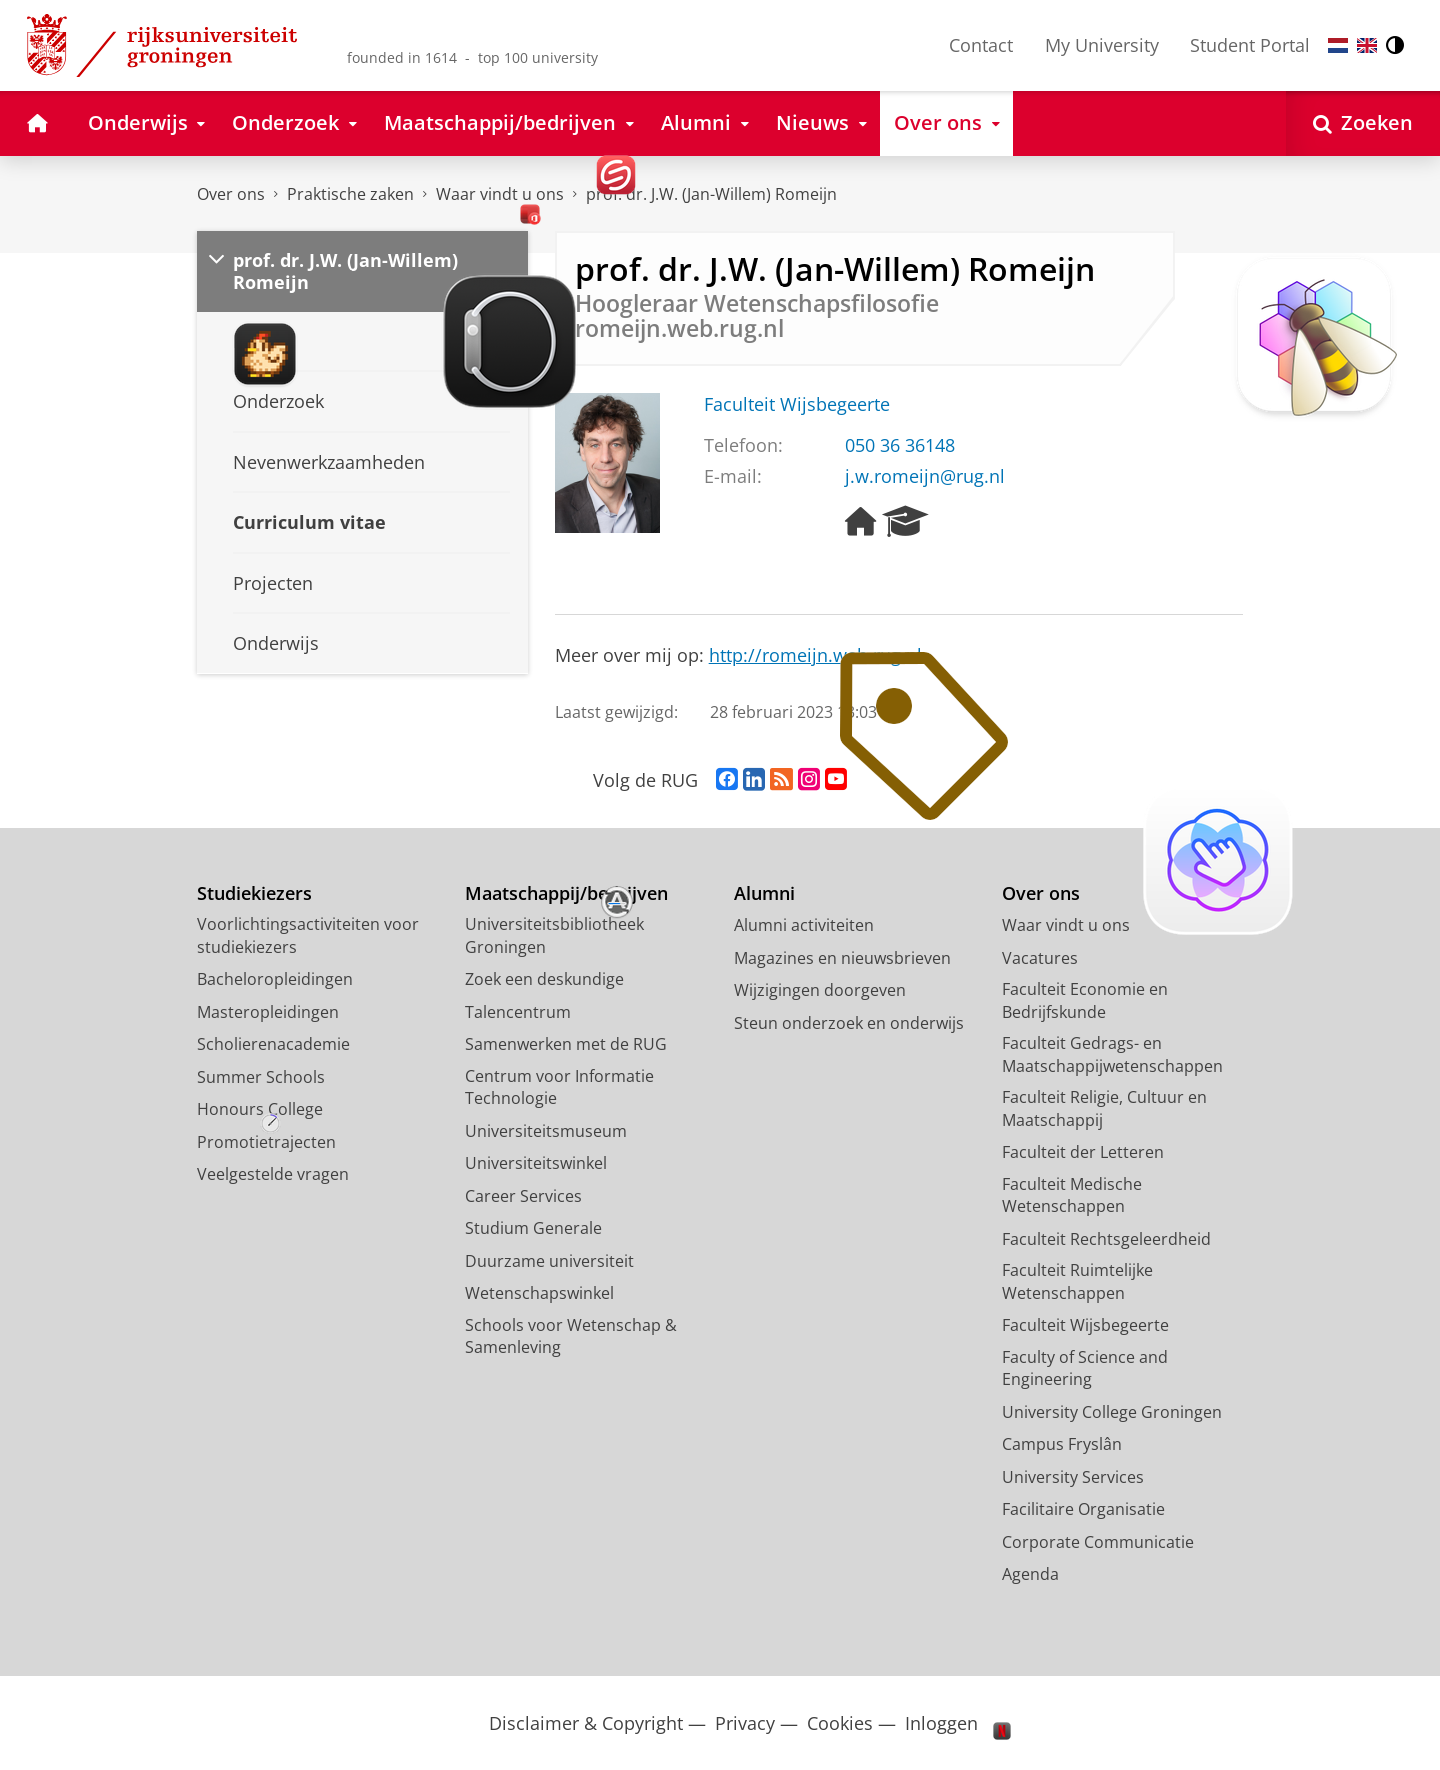 Image resolution: width=1440 pixels, height=1770 pixels. Describe the element at coordinates (924, 736) in the screenshot. I see `add or edit tags for music tracks` at that location.